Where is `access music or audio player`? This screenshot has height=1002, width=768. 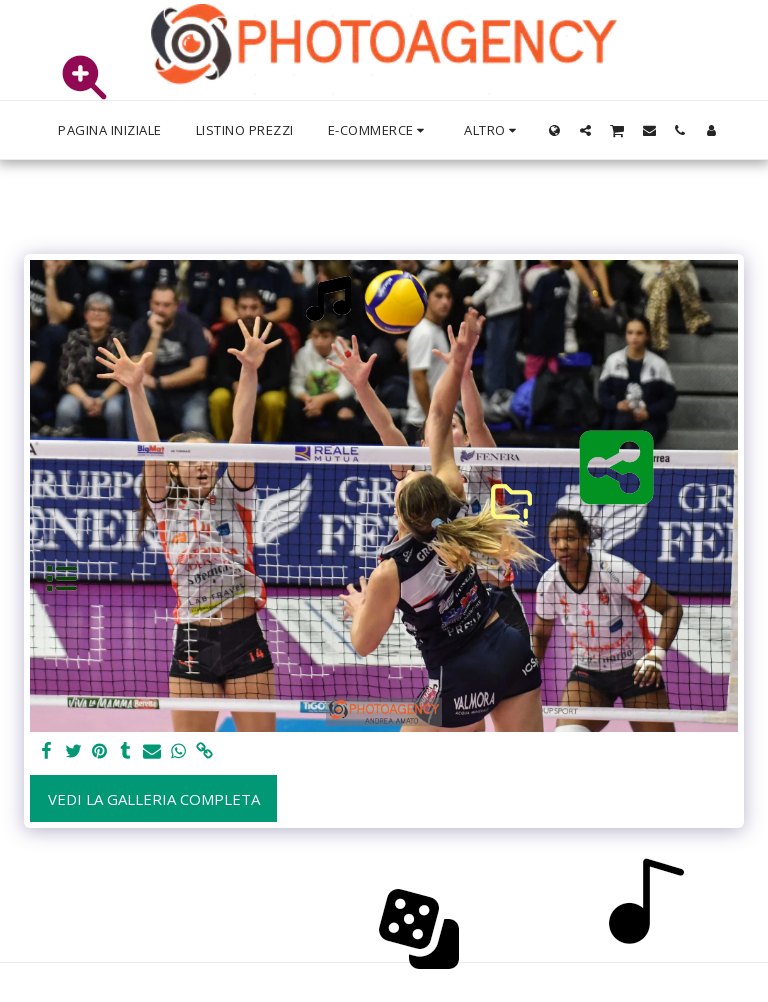
access music or audio player is located at coordinates (646, 899).